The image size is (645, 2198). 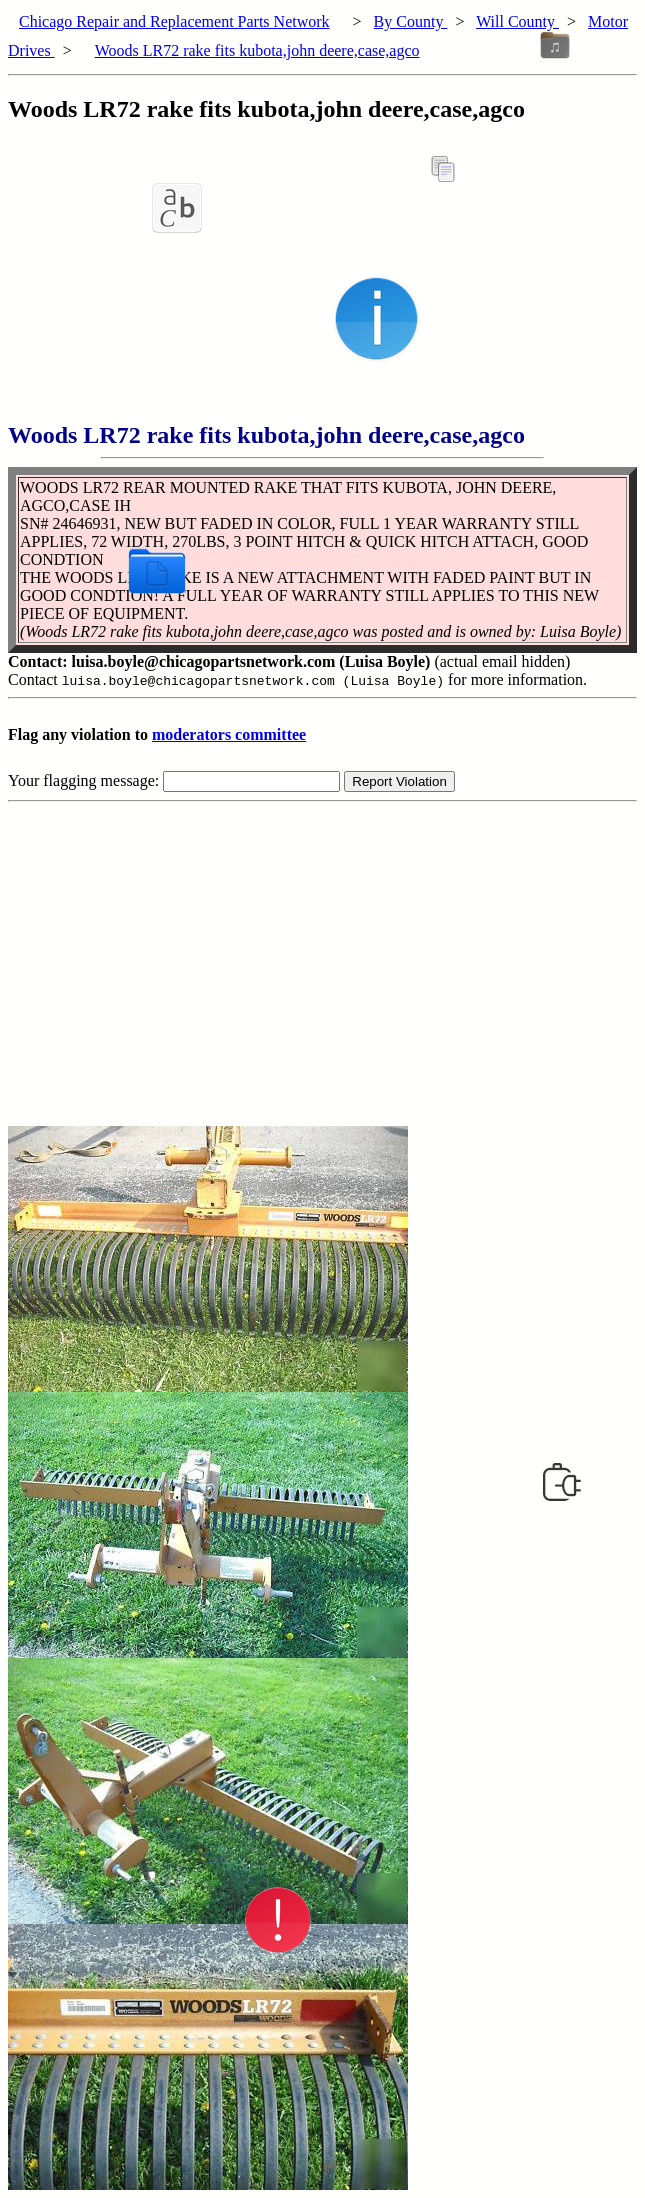 What do you see at coordinates (177, 208) in the screenshot?
I see `access font and typography settings` at bounding box center [177, 208].